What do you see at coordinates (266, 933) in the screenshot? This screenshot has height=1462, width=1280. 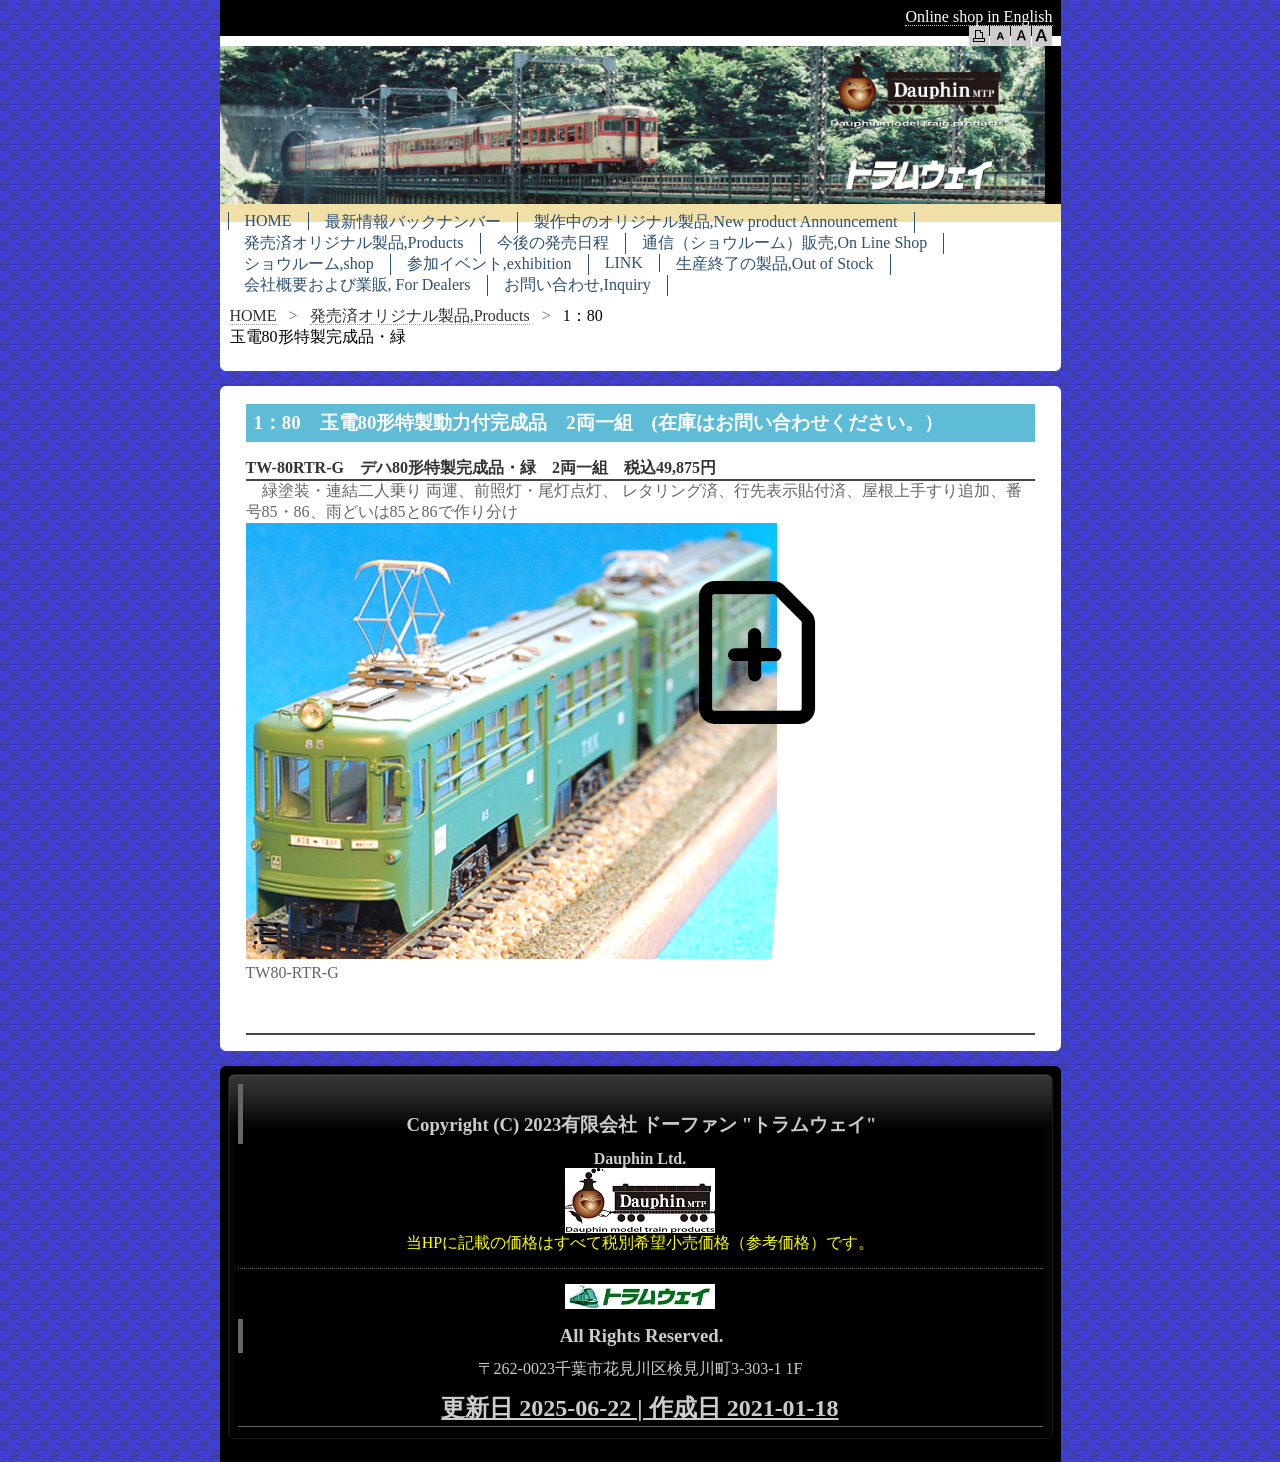 I see `select multiple items from a list` at bounding box center [266, 933].